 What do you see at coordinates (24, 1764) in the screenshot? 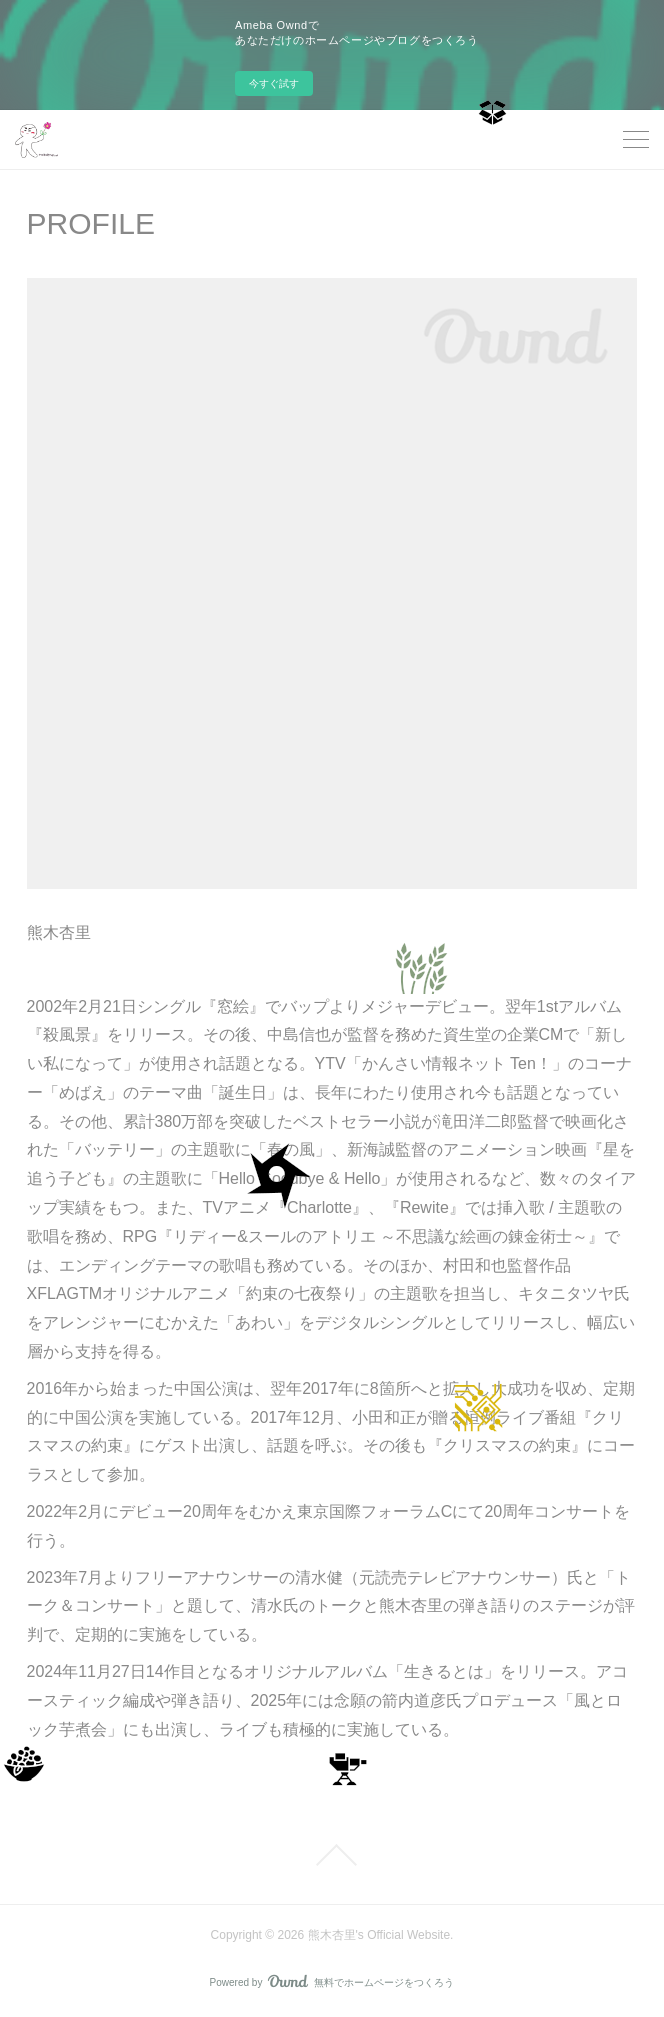
I see `view fruit or berry recipes` at bounding box center [24, 1764].